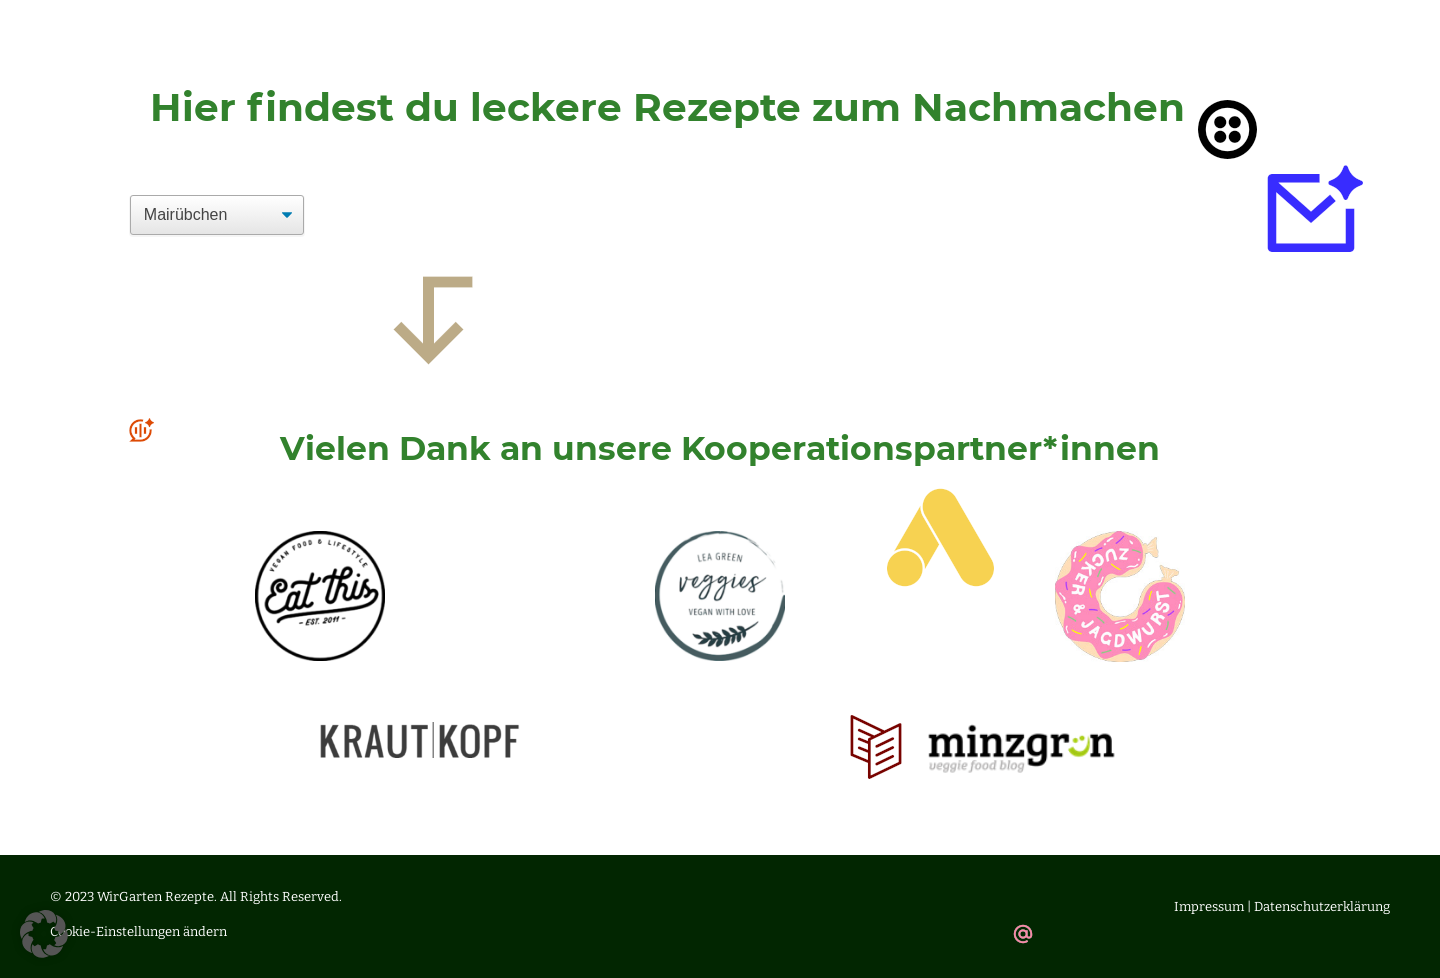  Describe the element at coordinates (1311, 213) in the screenshot. I see `access AI-powered email features` at that location.